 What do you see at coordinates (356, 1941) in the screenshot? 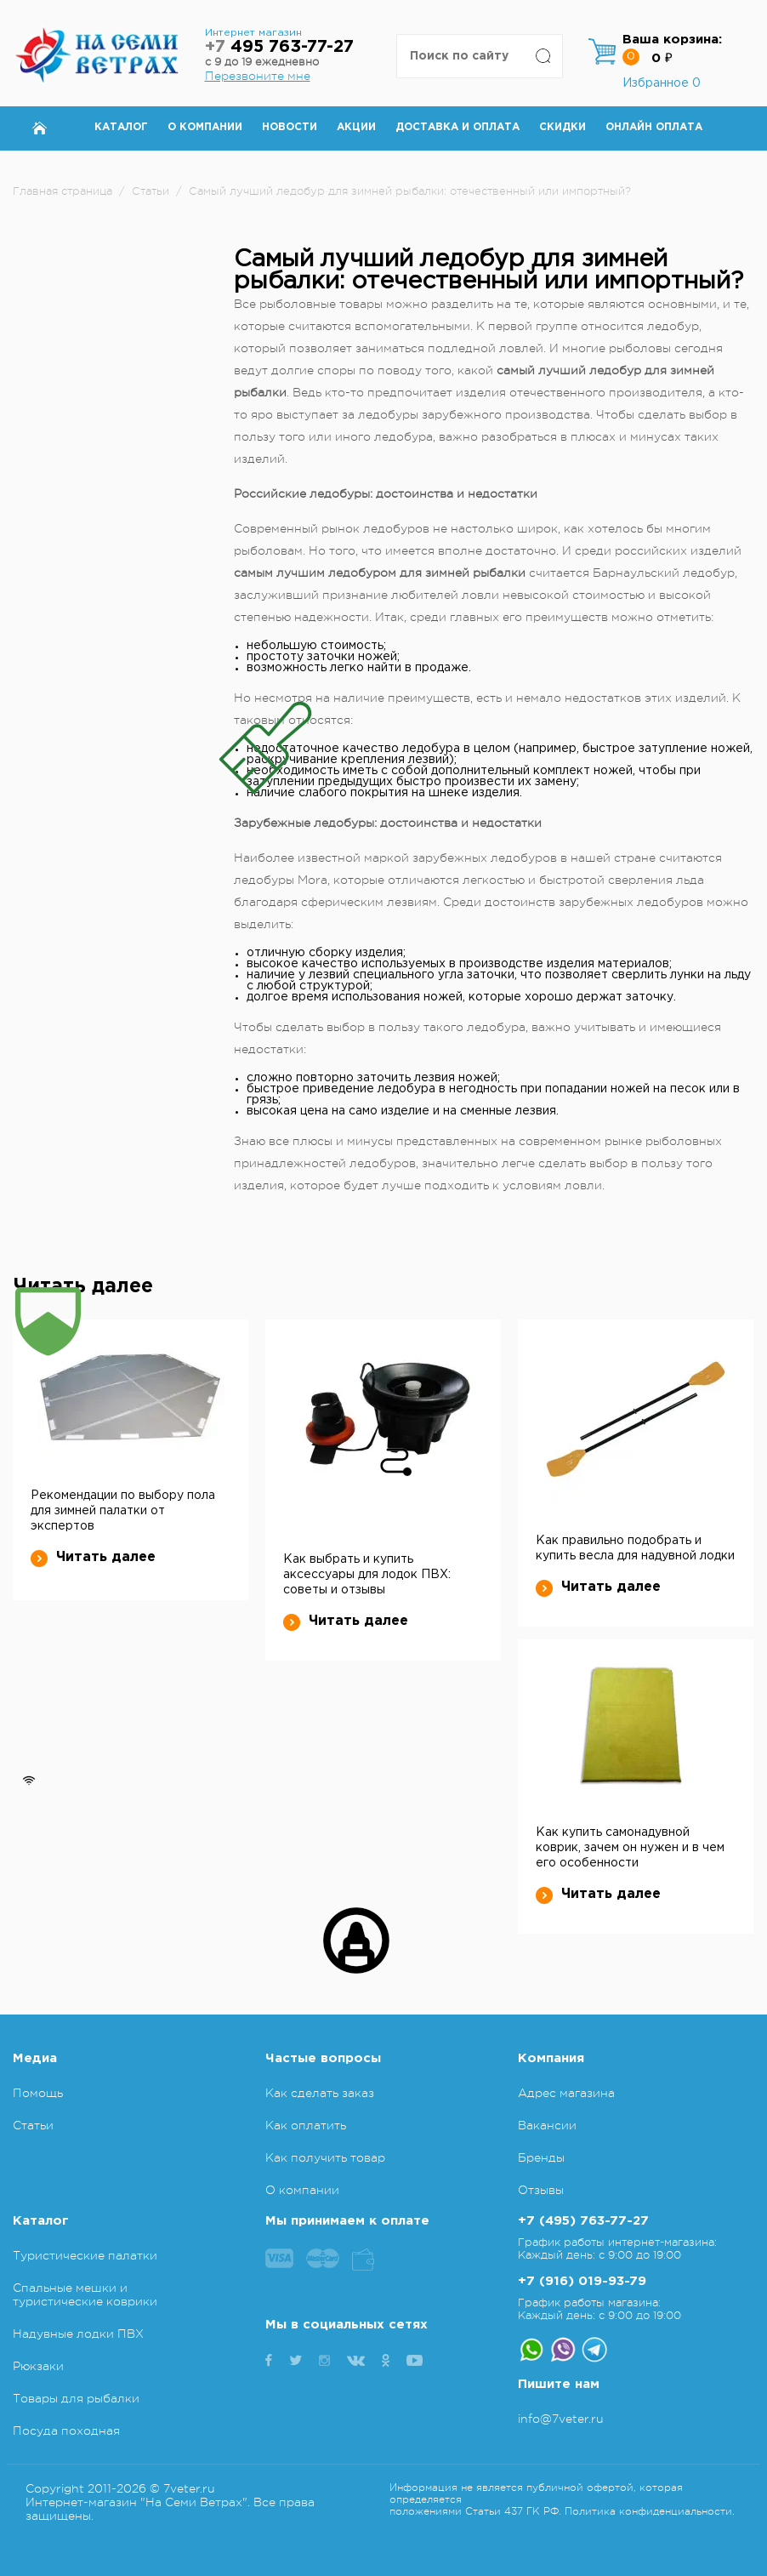
I see `mark or highlight a location on a map` at bounding box center [356, 1941].